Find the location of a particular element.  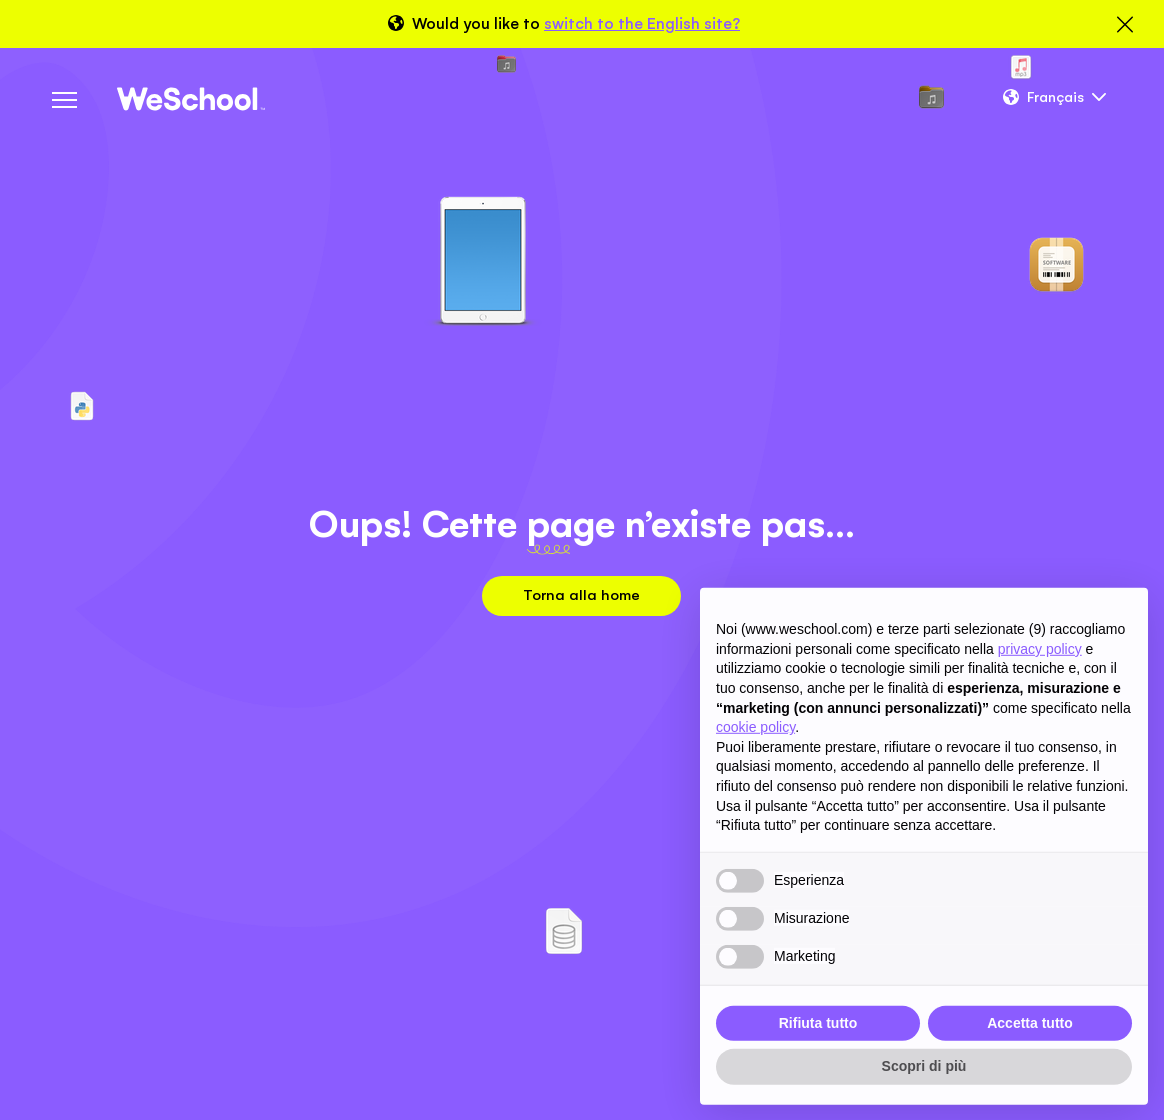

sql database file is located at coordinates (564, 931).